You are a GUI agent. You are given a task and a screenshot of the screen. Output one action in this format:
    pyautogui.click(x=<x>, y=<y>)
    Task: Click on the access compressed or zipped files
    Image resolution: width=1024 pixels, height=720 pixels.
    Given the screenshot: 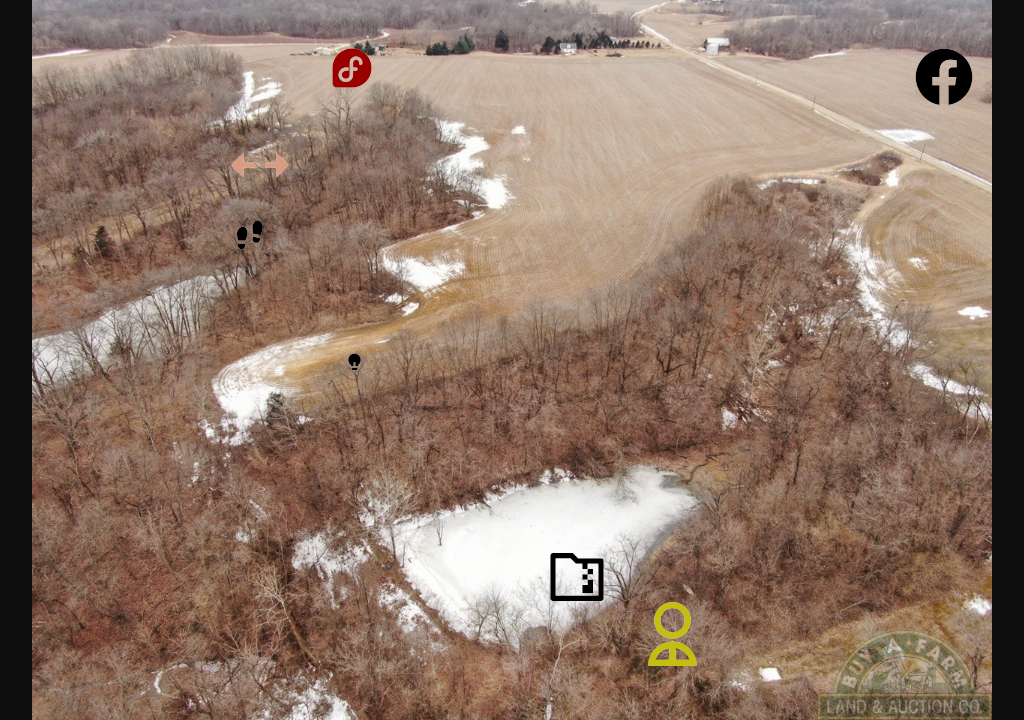 What is the action you would take?
    pyautogui.click(x=577, y=577)
    